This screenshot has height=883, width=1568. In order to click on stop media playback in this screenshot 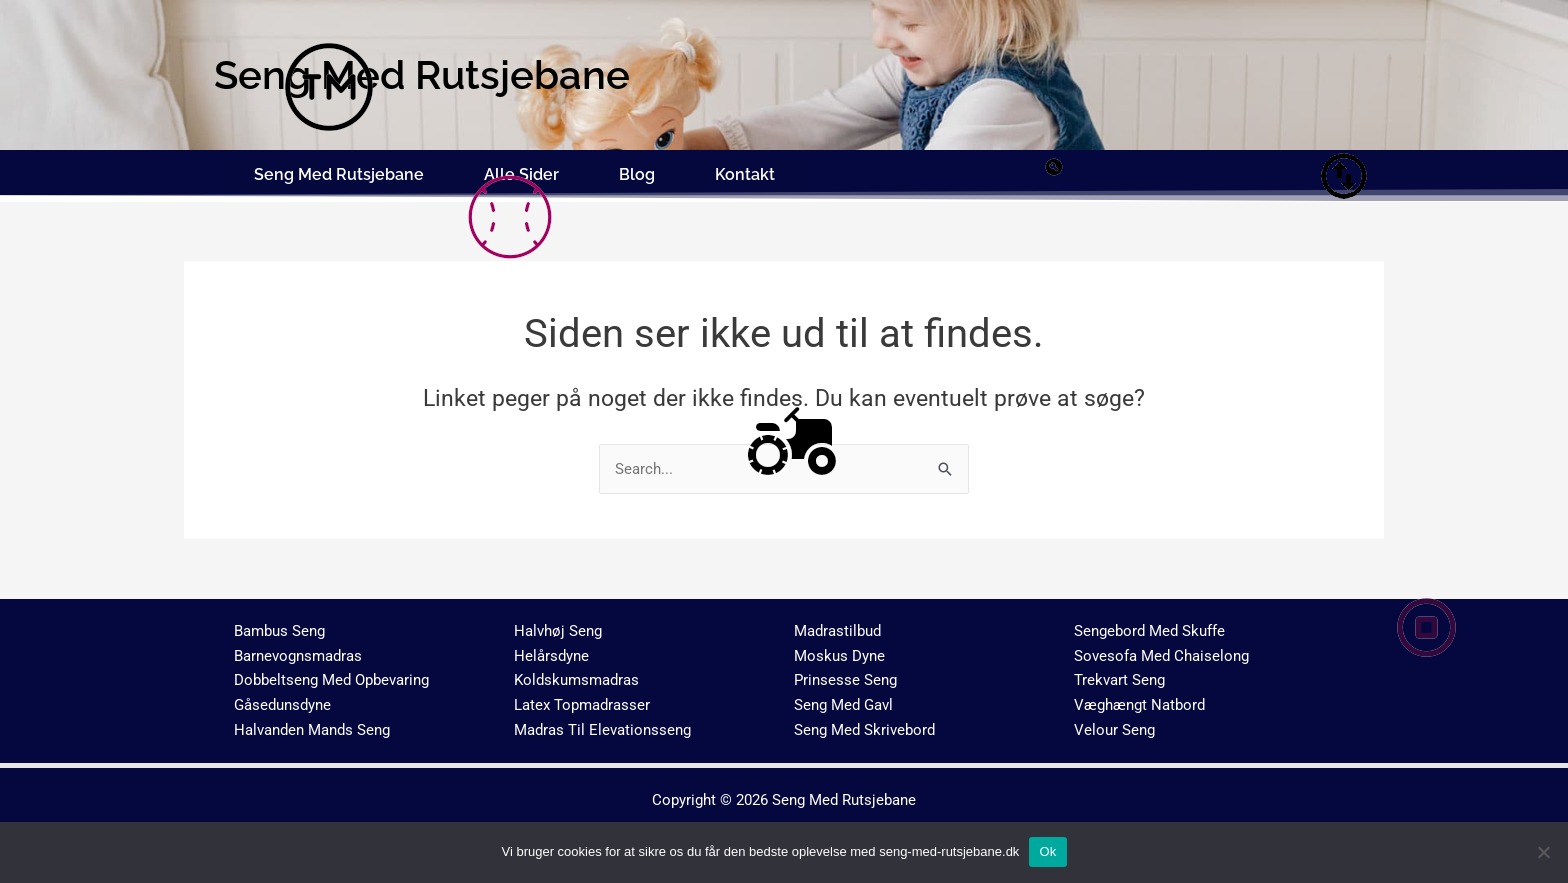, I will do `click(1426, 627)`.